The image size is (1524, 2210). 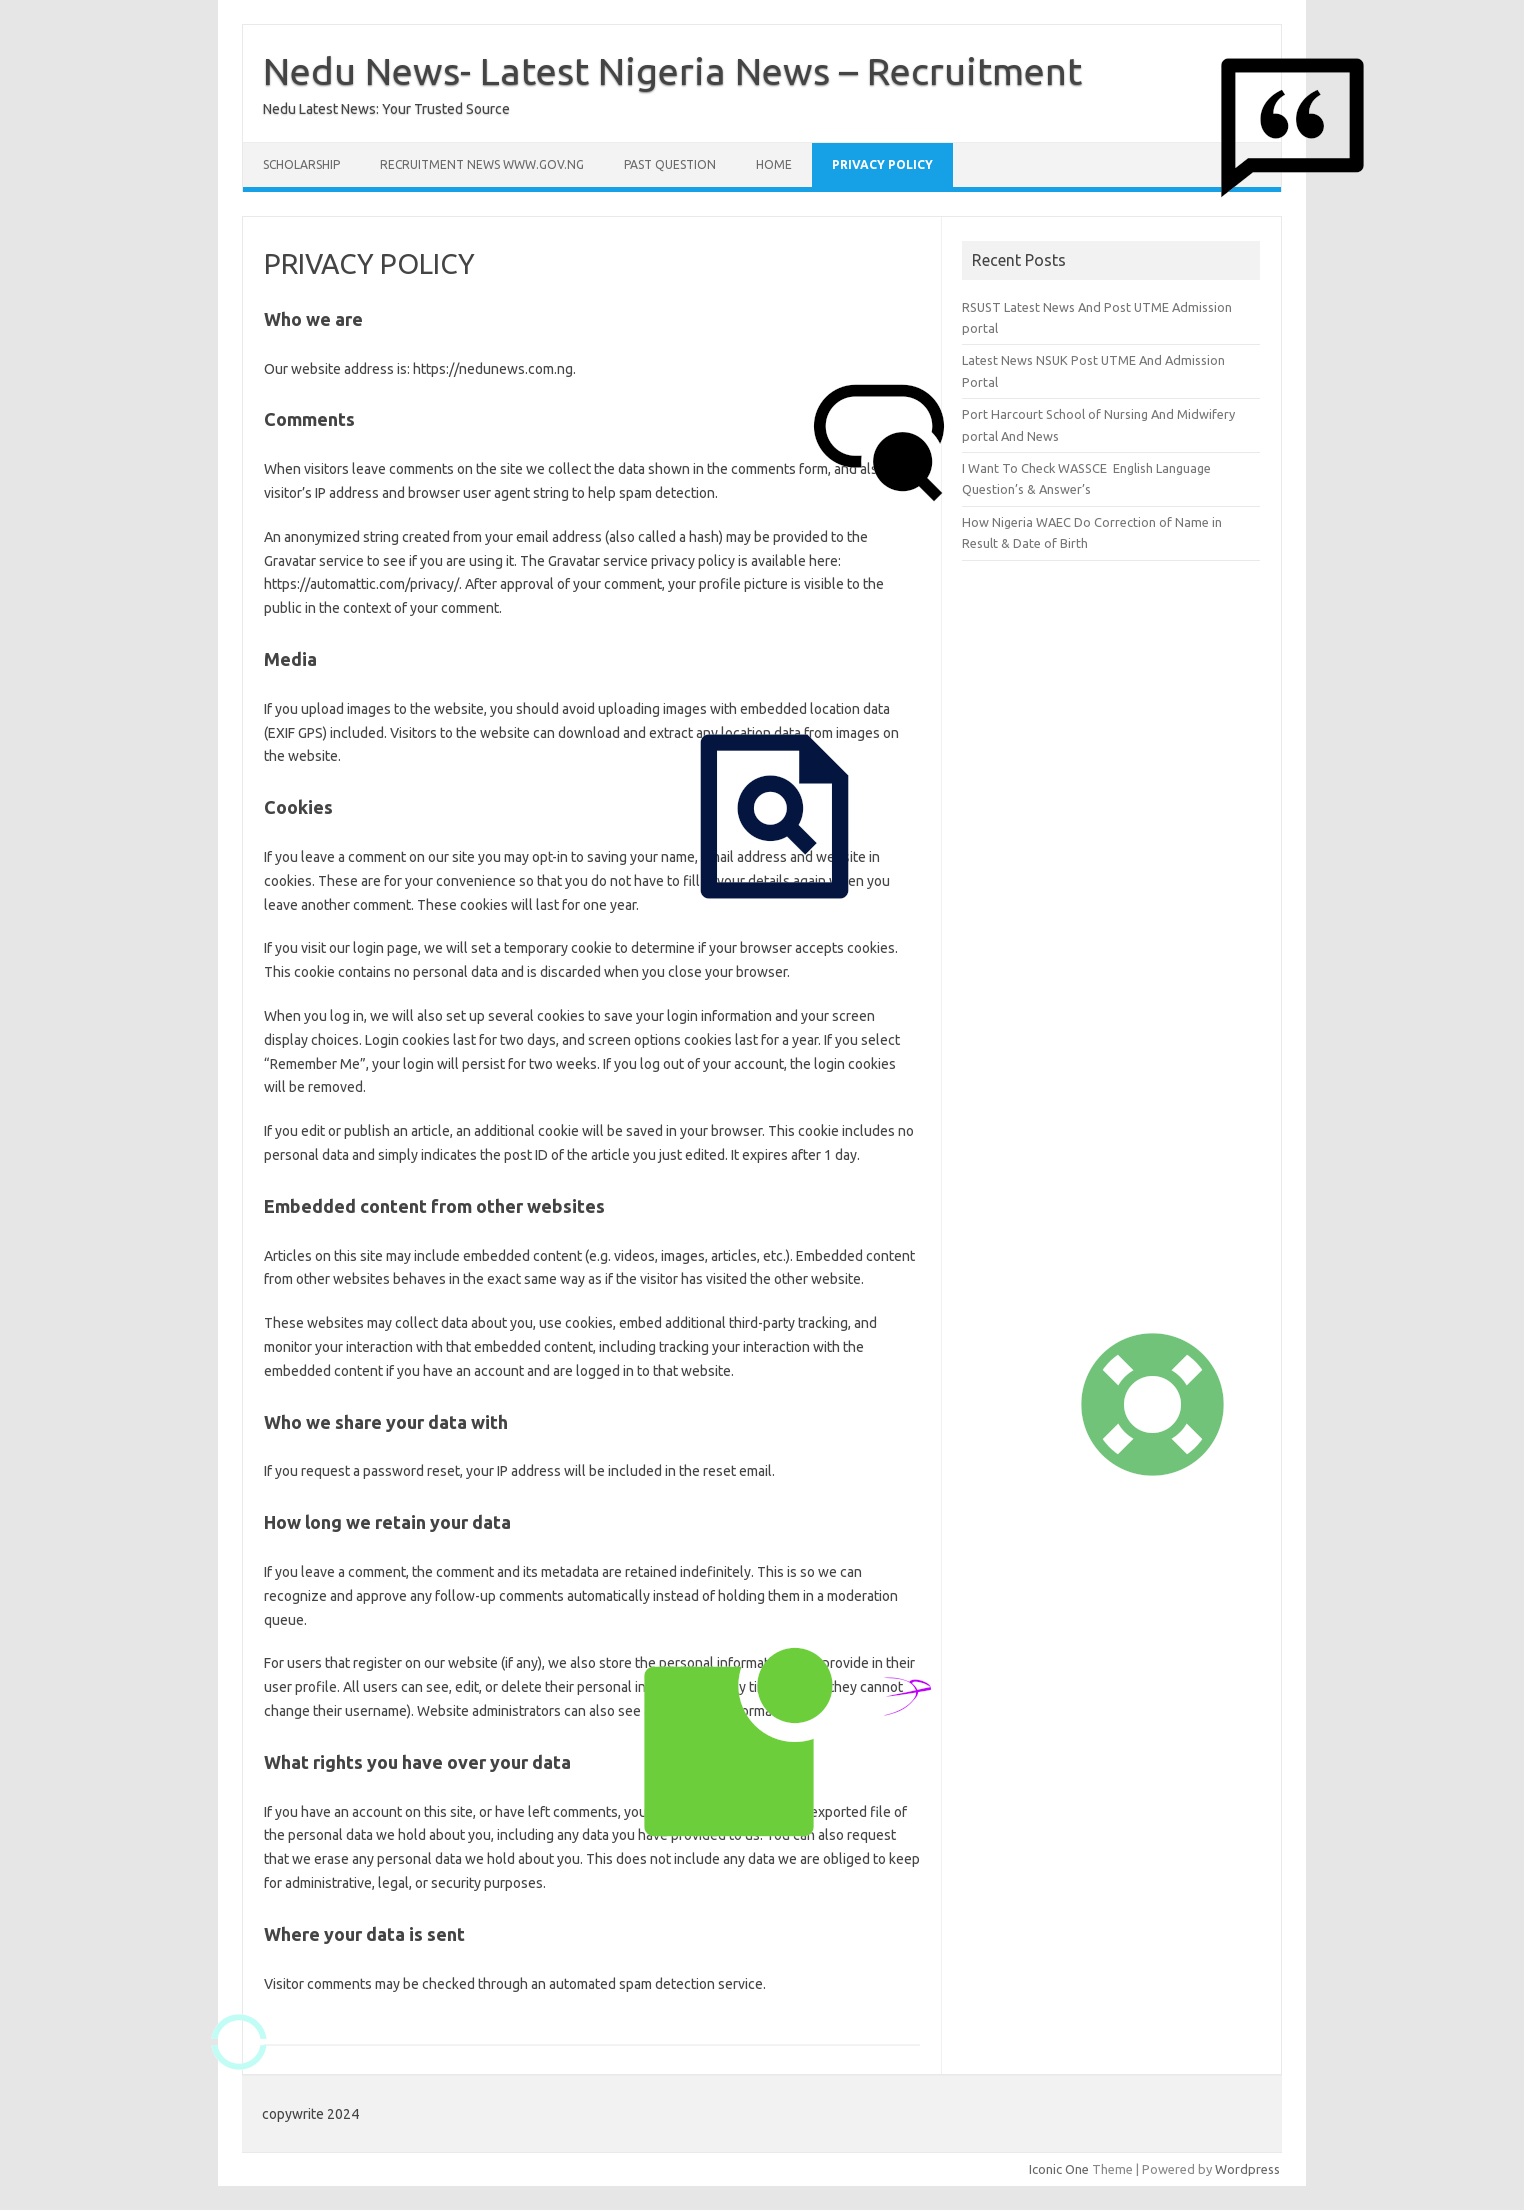 I want to click on access search engine optimization tools, so click(x=879, y=438).